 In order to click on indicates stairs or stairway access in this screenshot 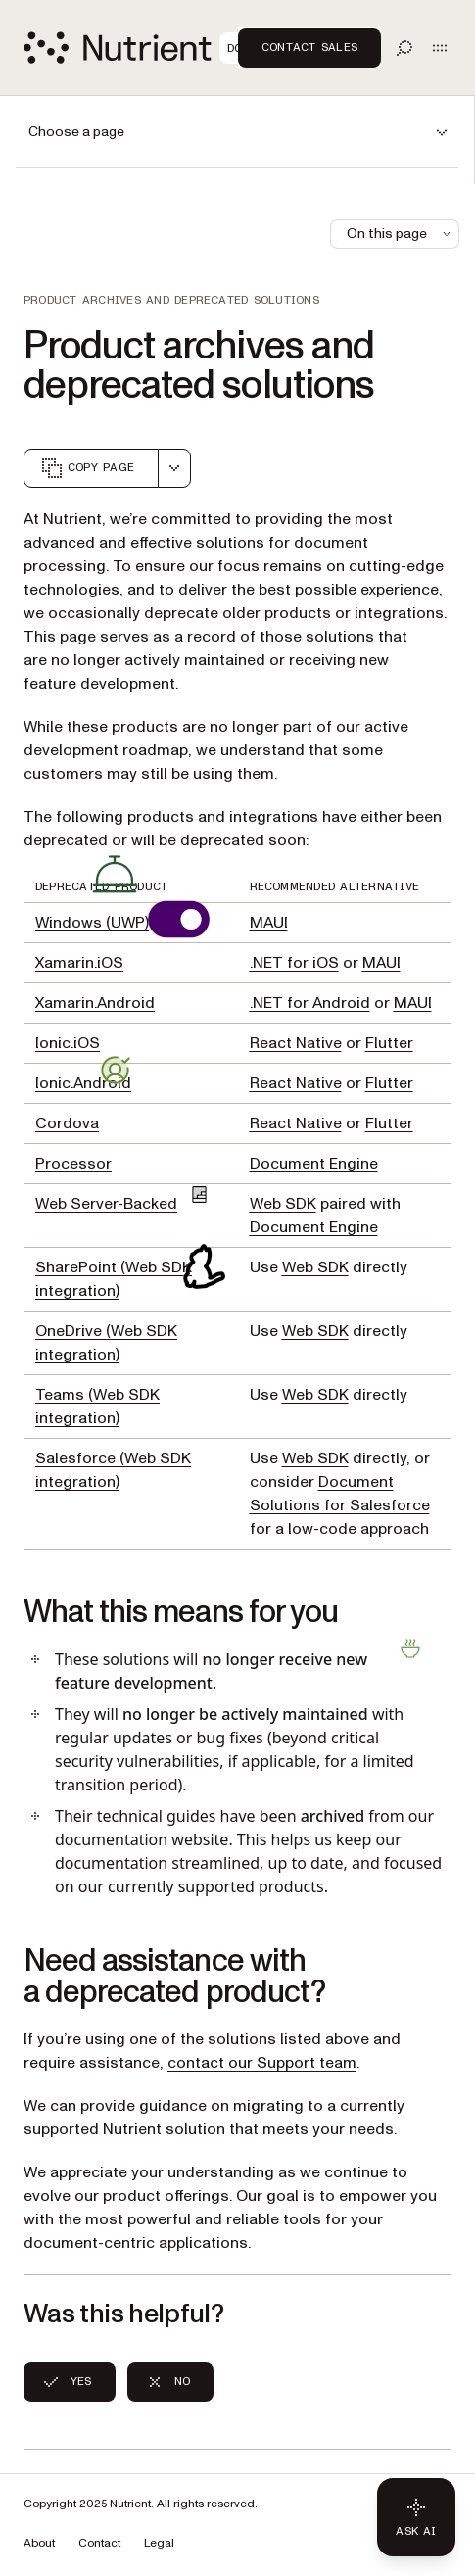, I will do `click(199, 1194)`.